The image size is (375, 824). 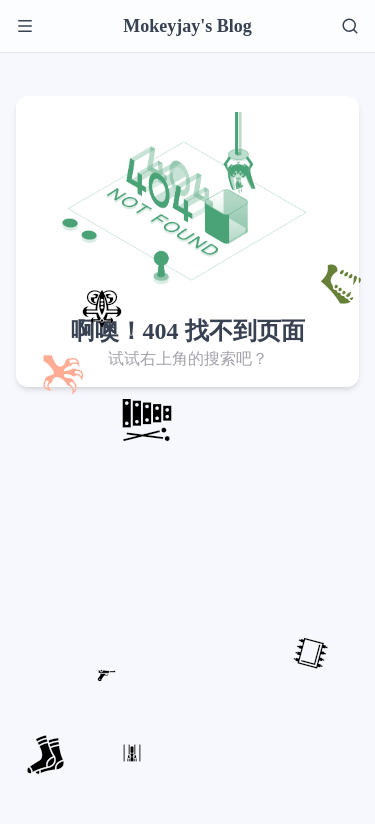 What do you see at coordinates (102, 309) in the screenshot?
I see `decorative tribal or abstract emblem` at bounding box center [102, 309].